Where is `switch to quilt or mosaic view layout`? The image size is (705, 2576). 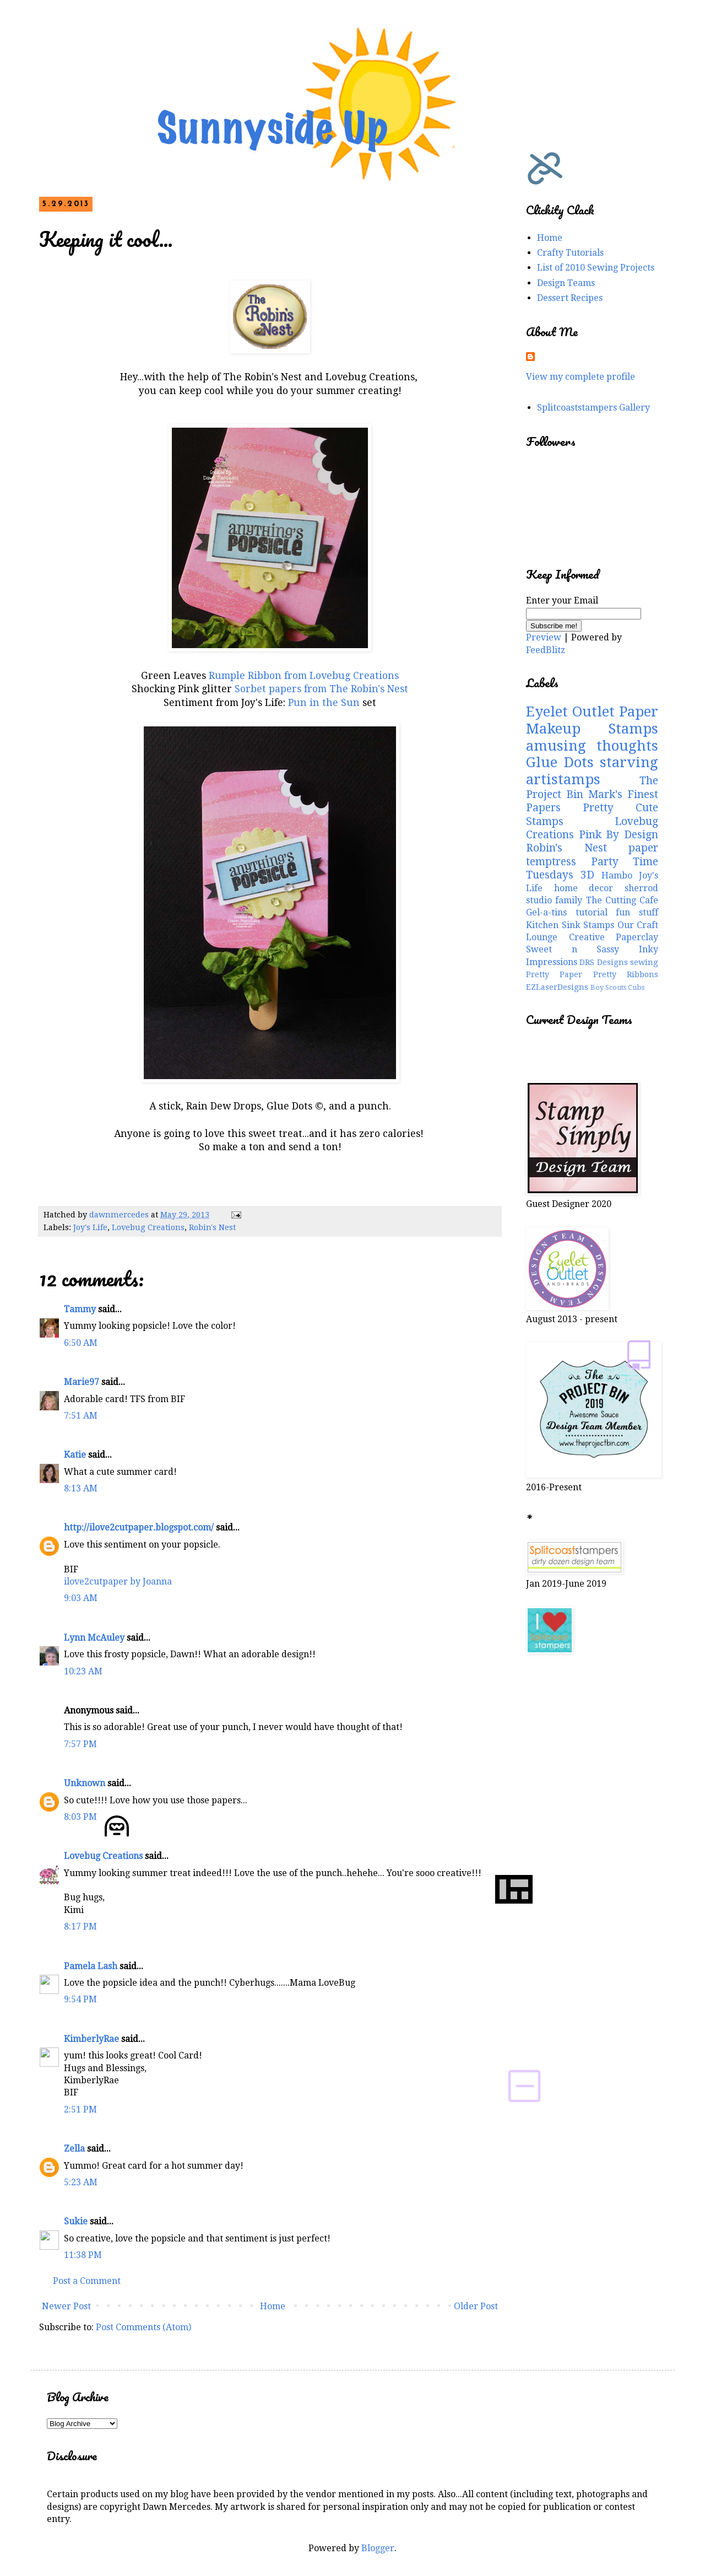
switch to quilt or mosaic view layout is located at coordinates (513, 1890).